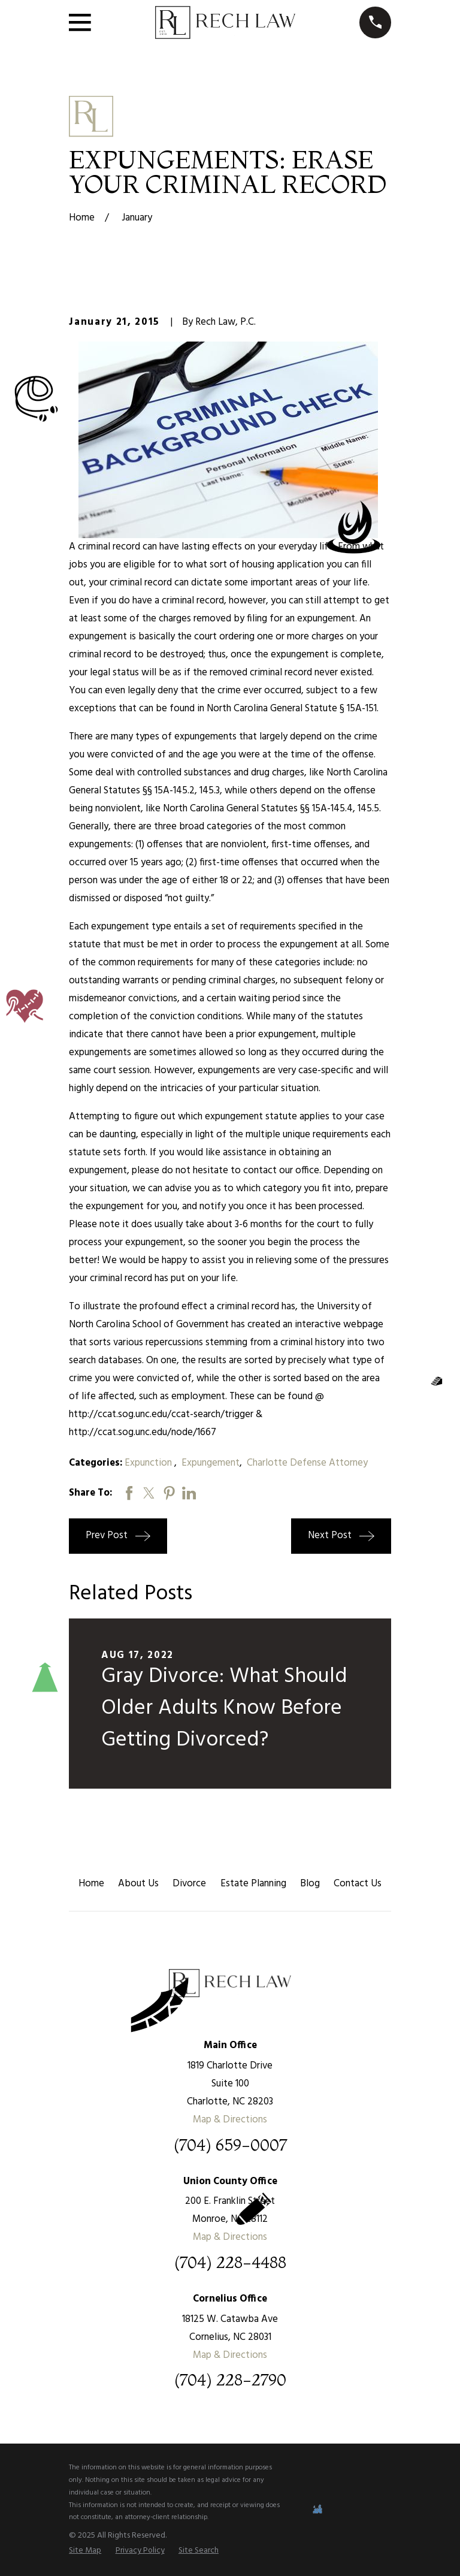 The width and height of the screenshot is (460, 2576). I want to click on indicates a destroyed or damaged structure in a game, so click(317, 2509).